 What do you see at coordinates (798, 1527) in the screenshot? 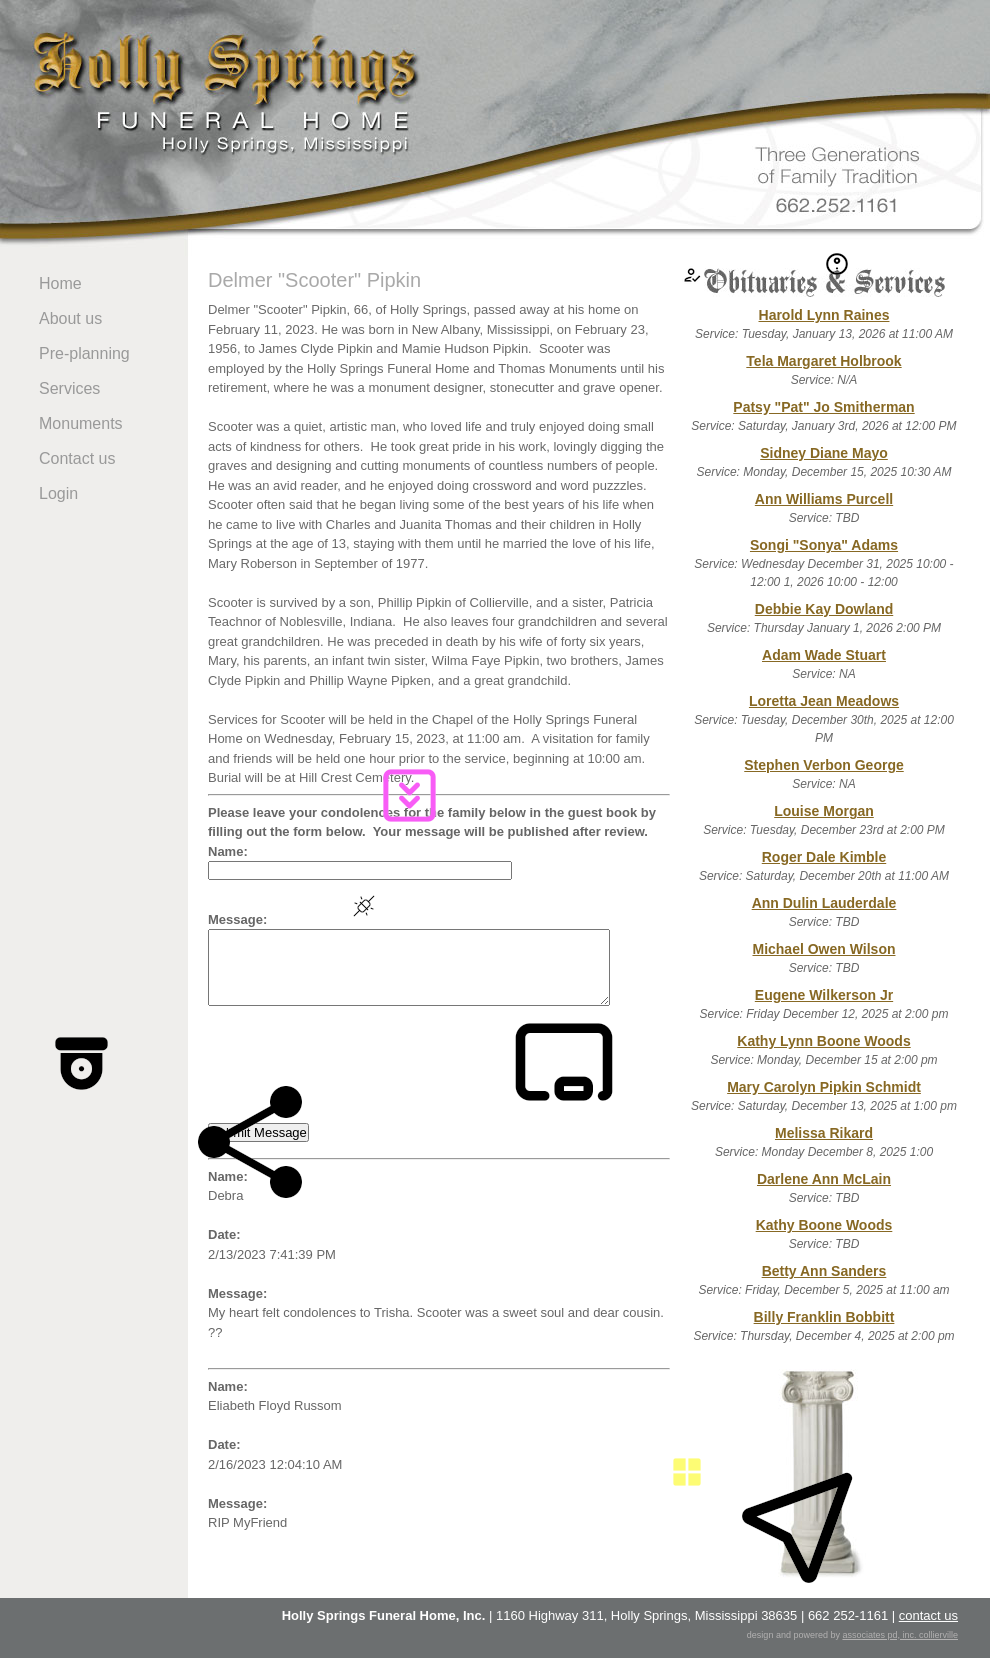
I see `share your current location` at bounding box center [798, 1527].